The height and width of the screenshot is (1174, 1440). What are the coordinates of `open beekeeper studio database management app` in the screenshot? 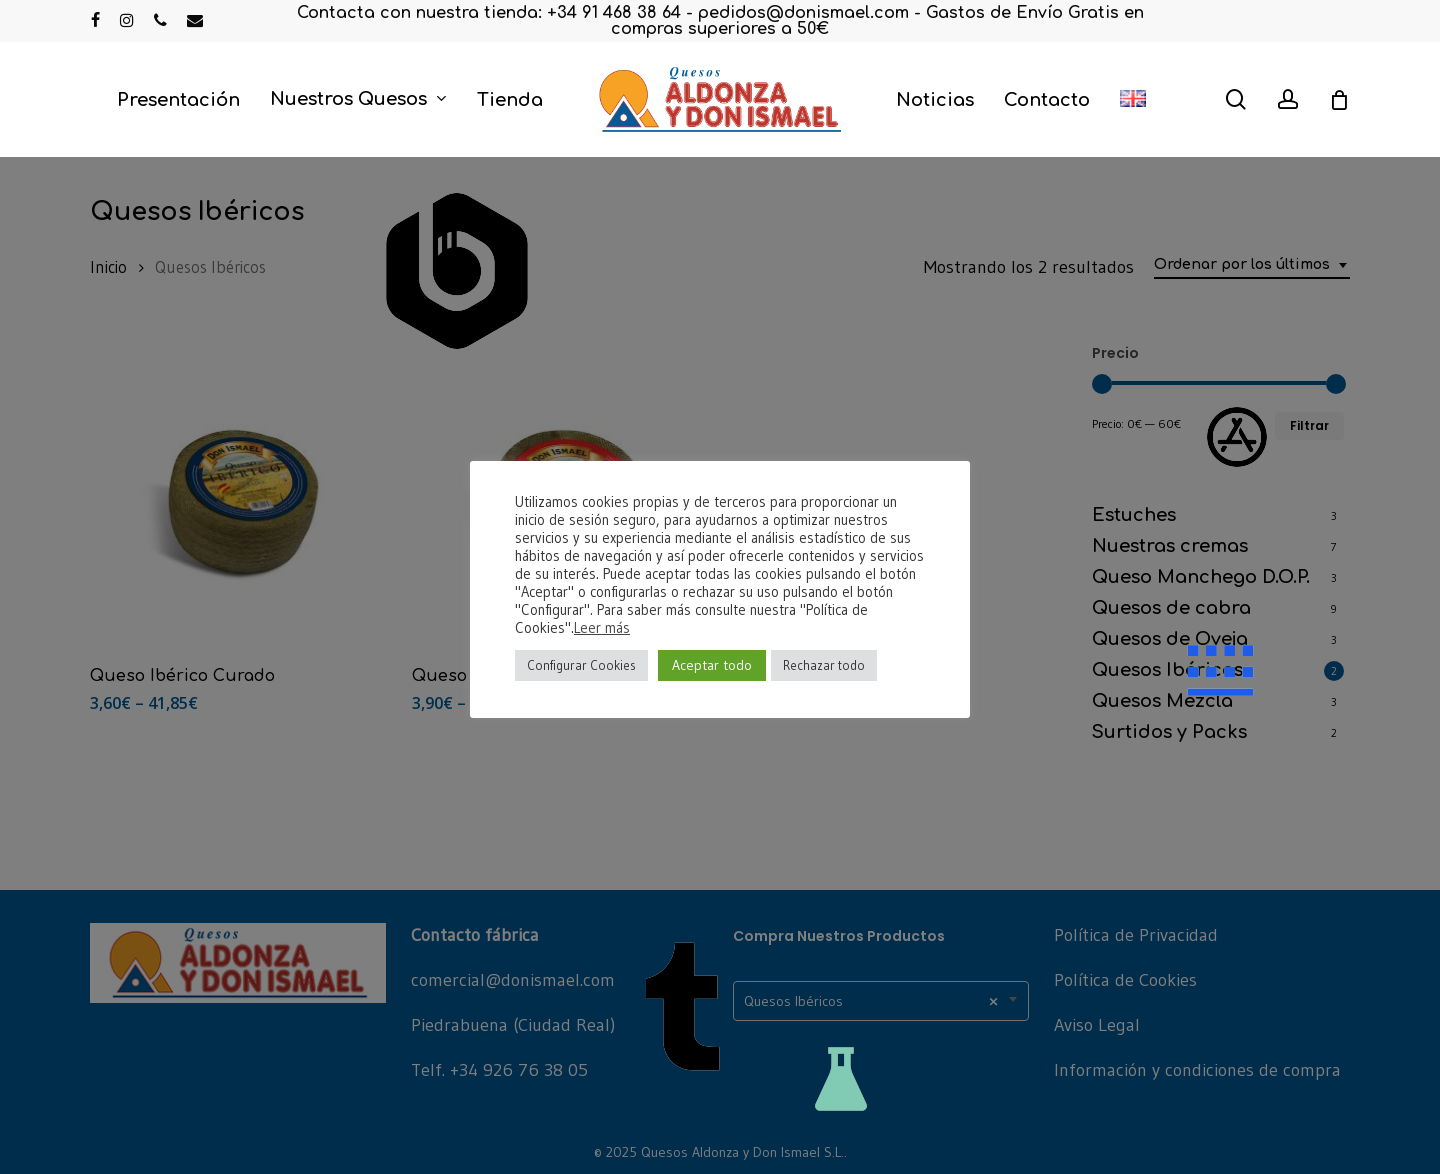 It's located at (457, 271).